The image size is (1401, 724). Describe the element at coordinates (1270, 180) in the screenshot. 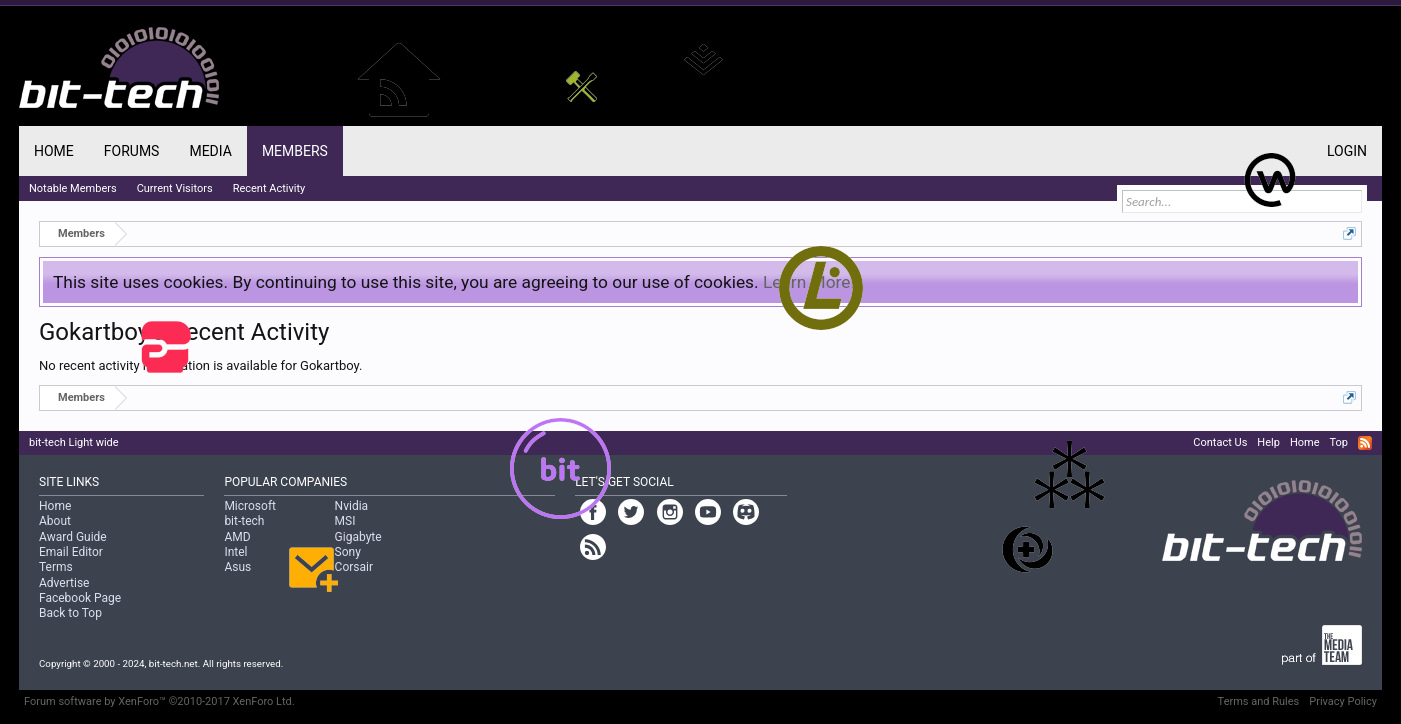

I see `open Workplace by Meta` at that location.